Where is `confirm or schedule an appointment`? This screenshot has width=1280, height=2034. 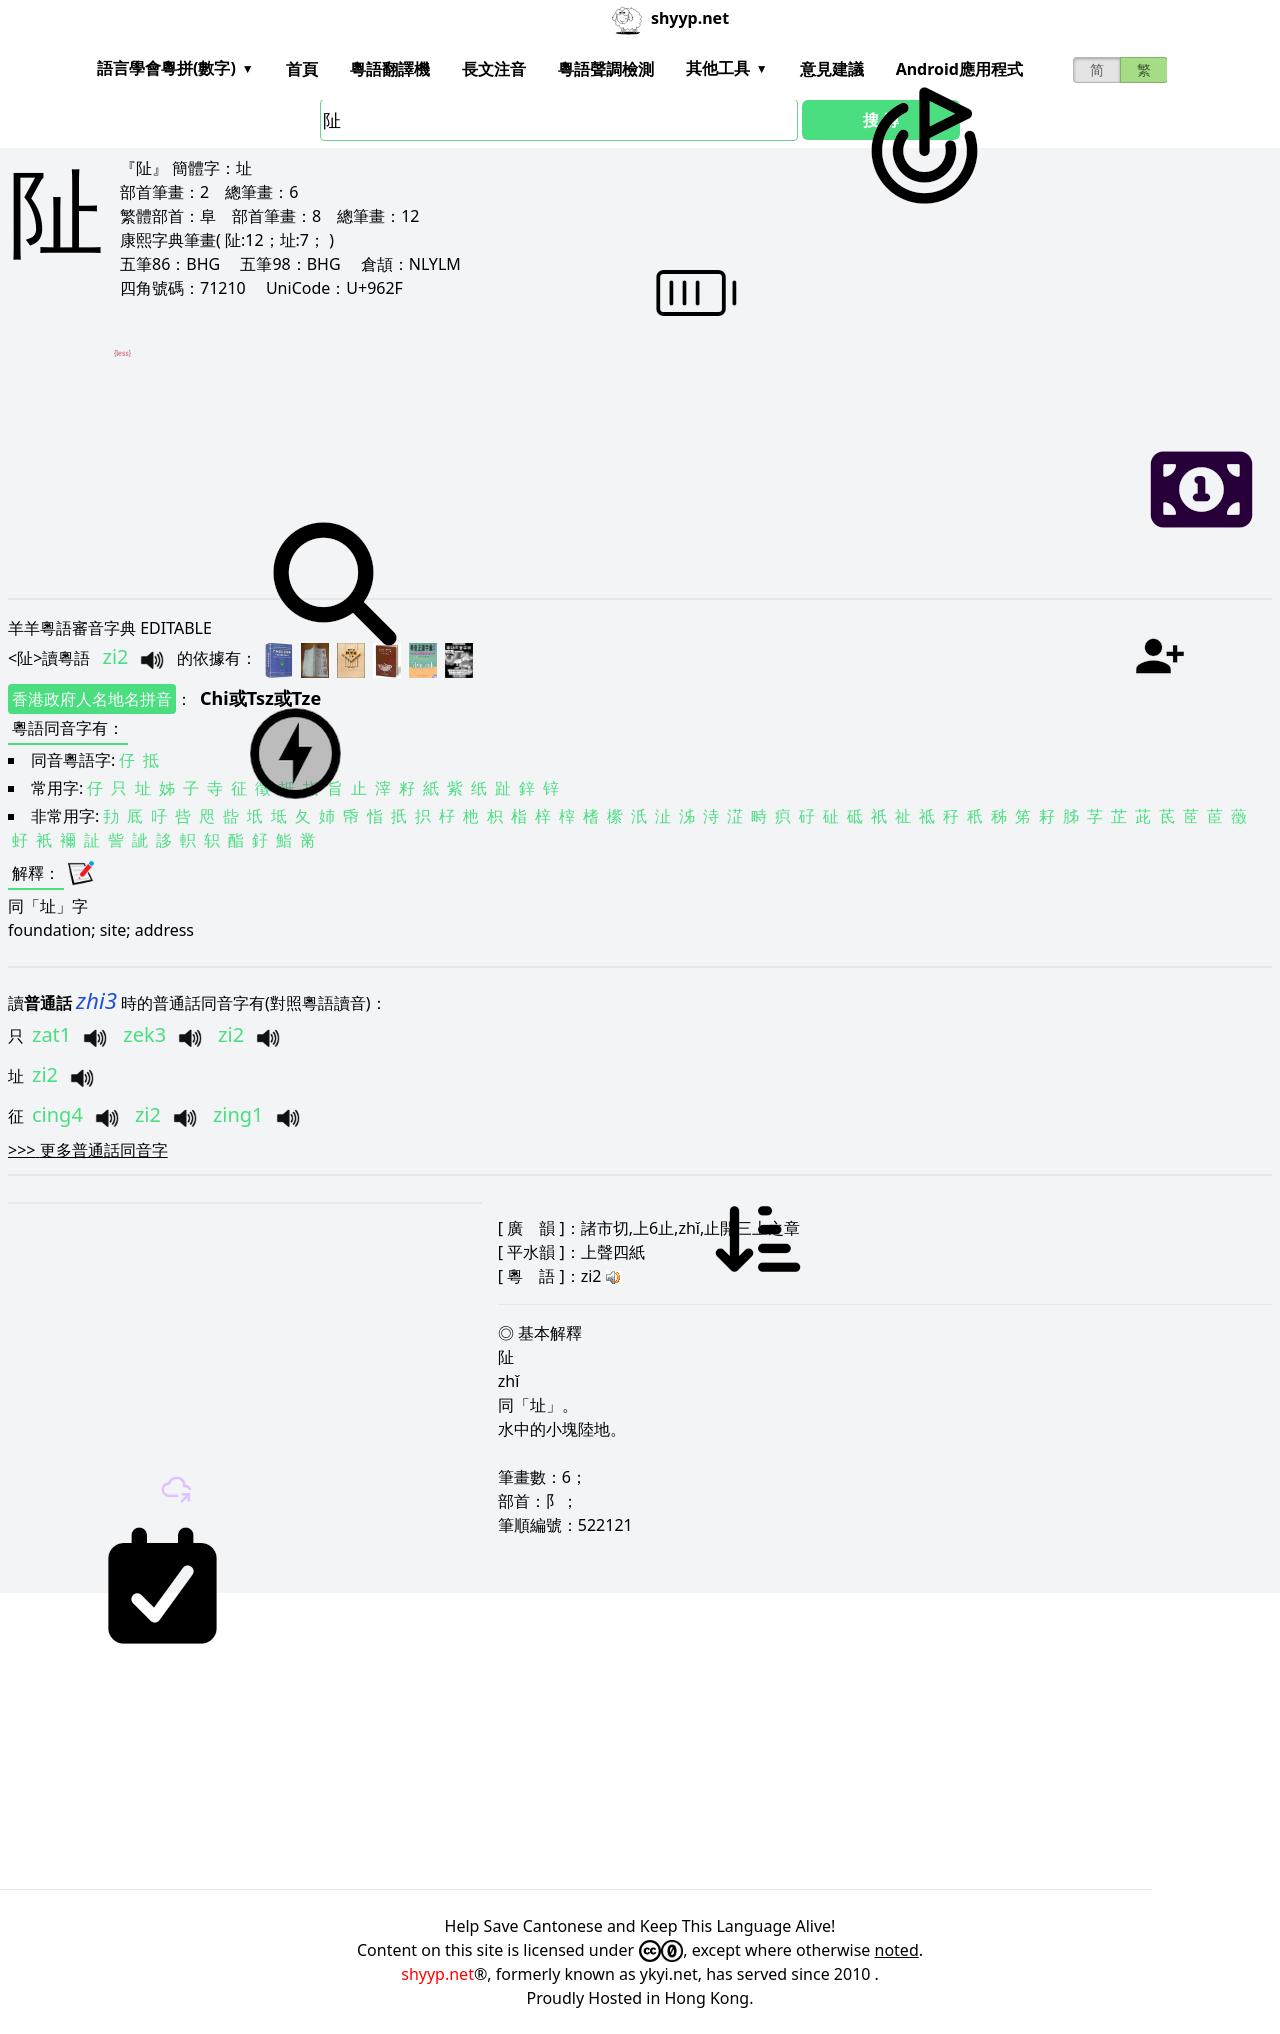
confirm or schedule an appointment is located at coordinates (162, 1589).